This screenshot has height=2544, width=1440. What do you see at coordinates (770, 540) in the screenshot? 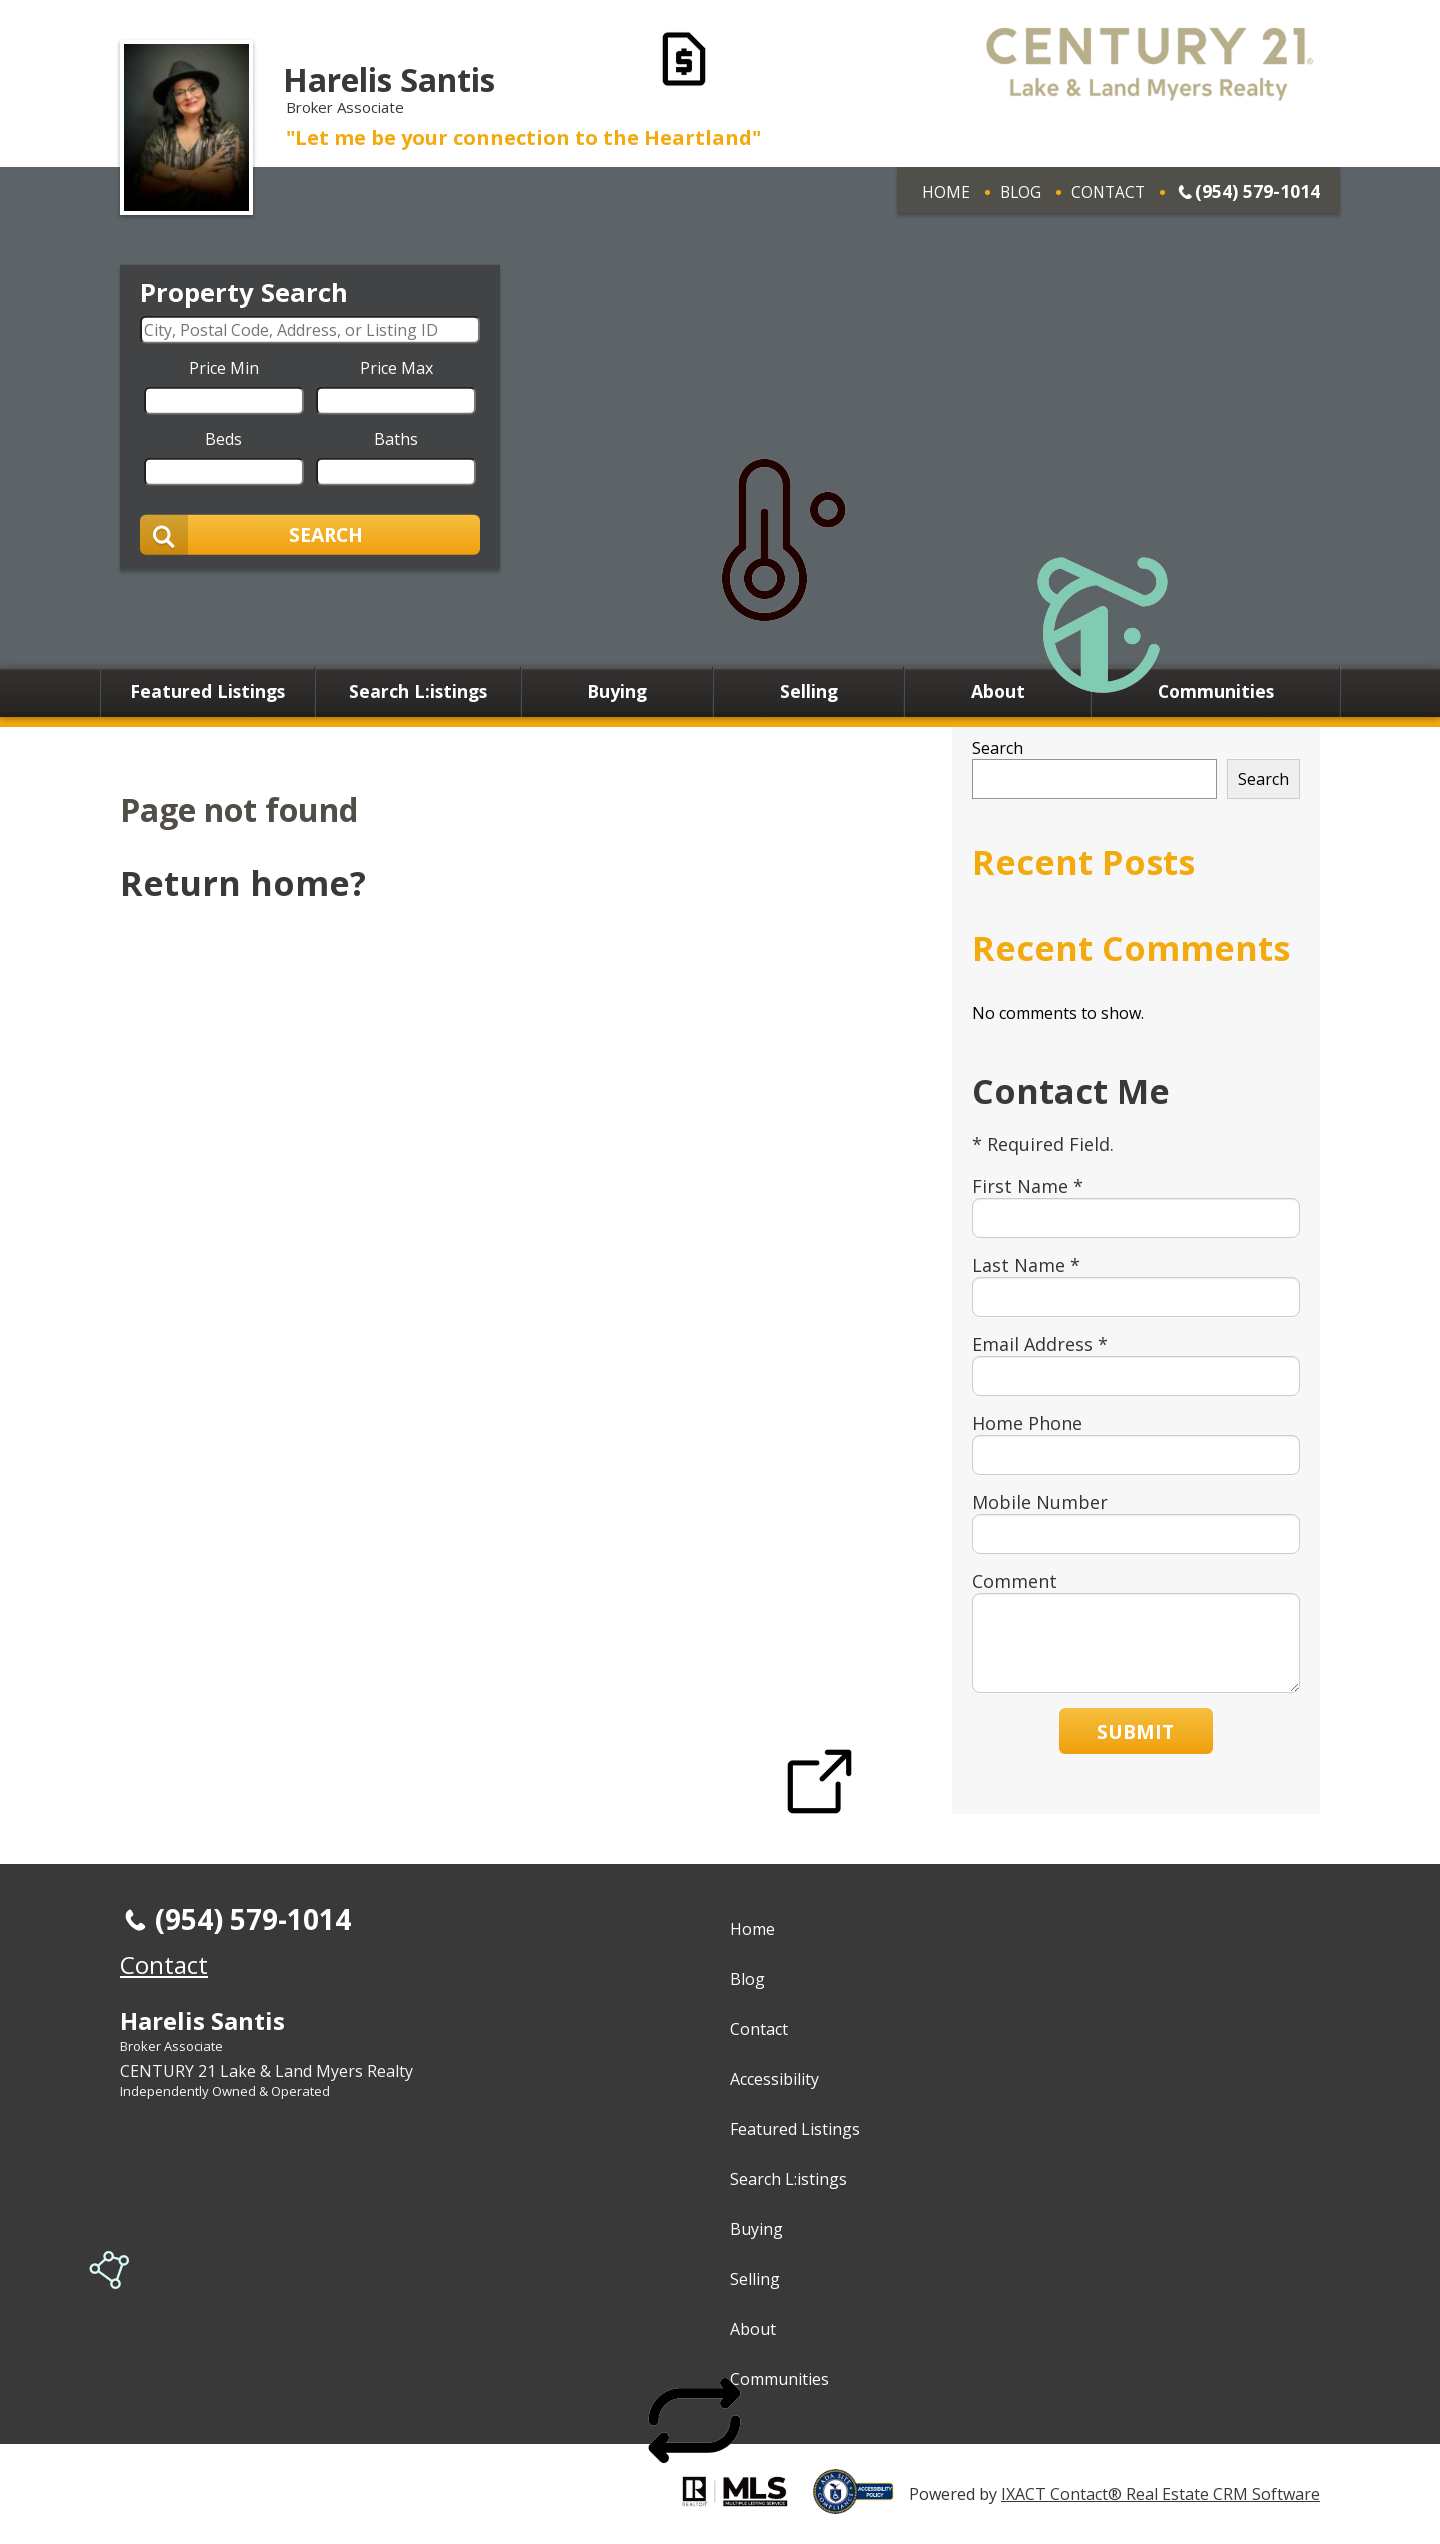
I see `view current temperature` at bounding box center [770, 540].